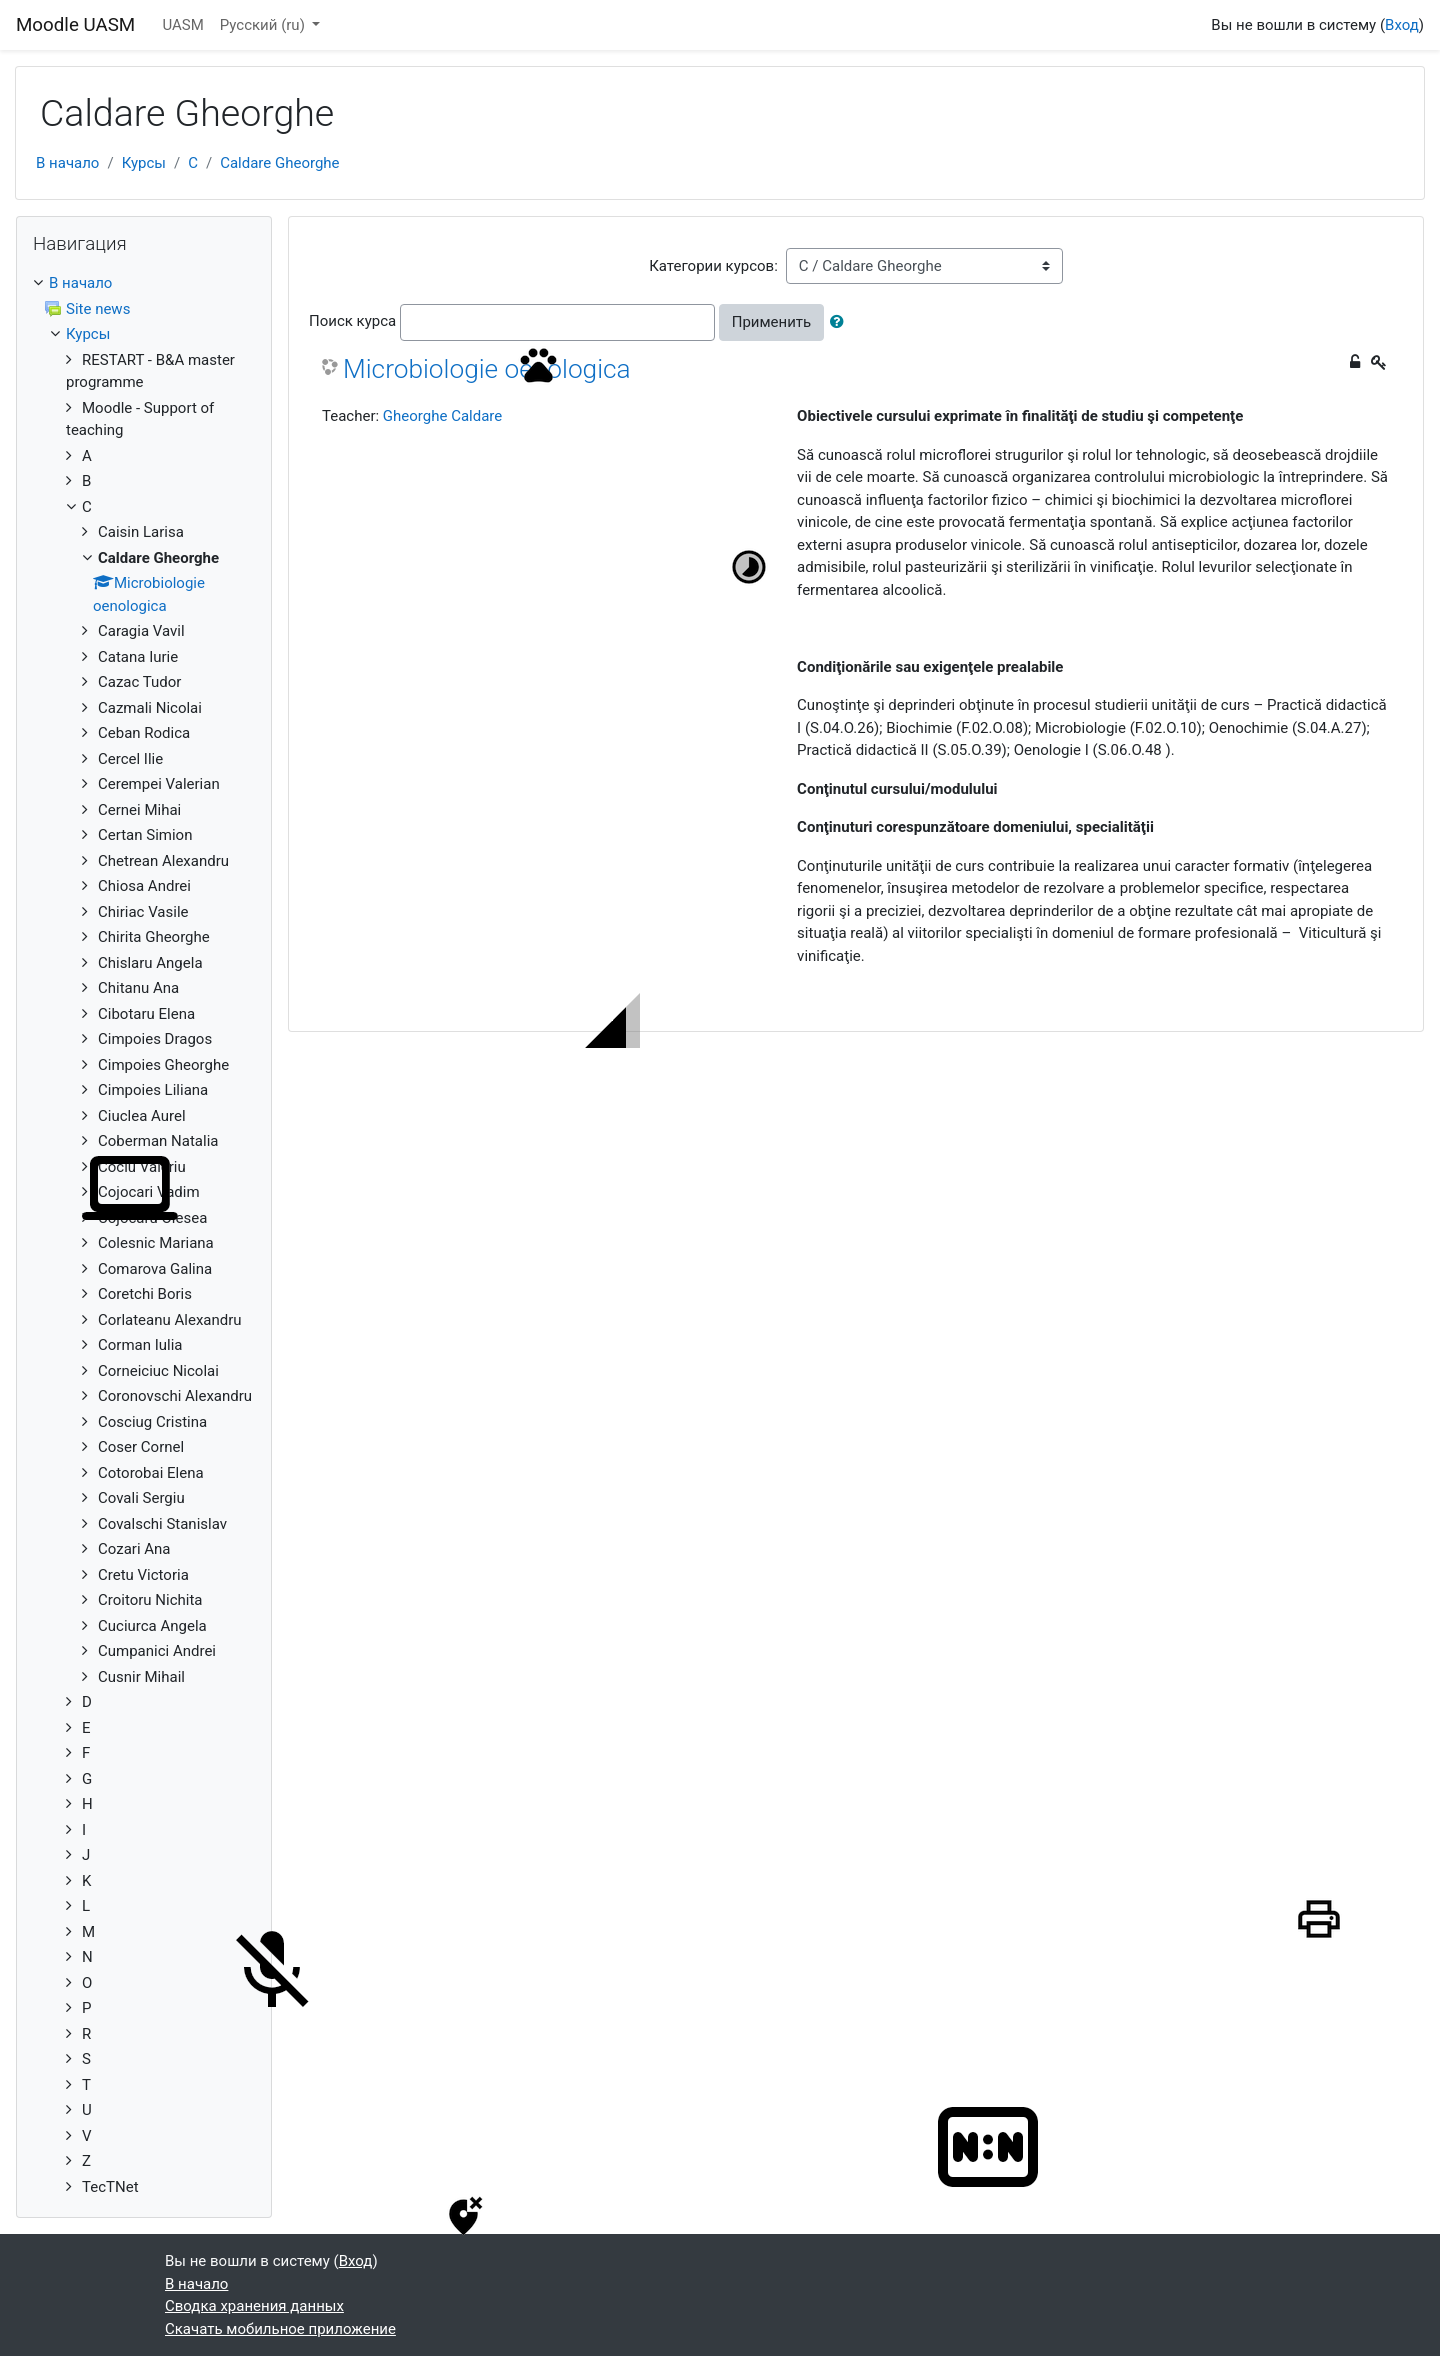 This screenshot has height=2356, width=1440. Describe the element at coordinates (1319, 1919) in the screenshot. I see `print this document` at that location.